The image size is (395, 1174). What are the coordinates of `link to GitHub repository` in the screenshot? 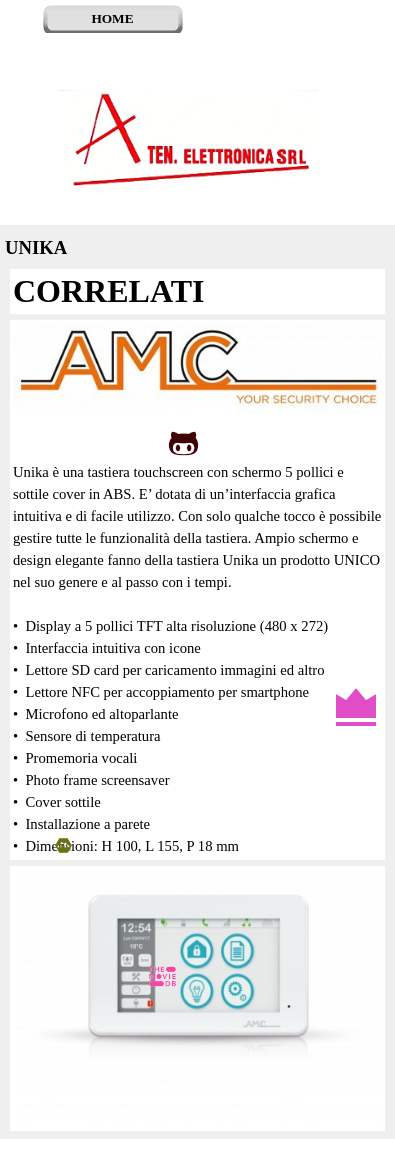 It's located at (183, 443).